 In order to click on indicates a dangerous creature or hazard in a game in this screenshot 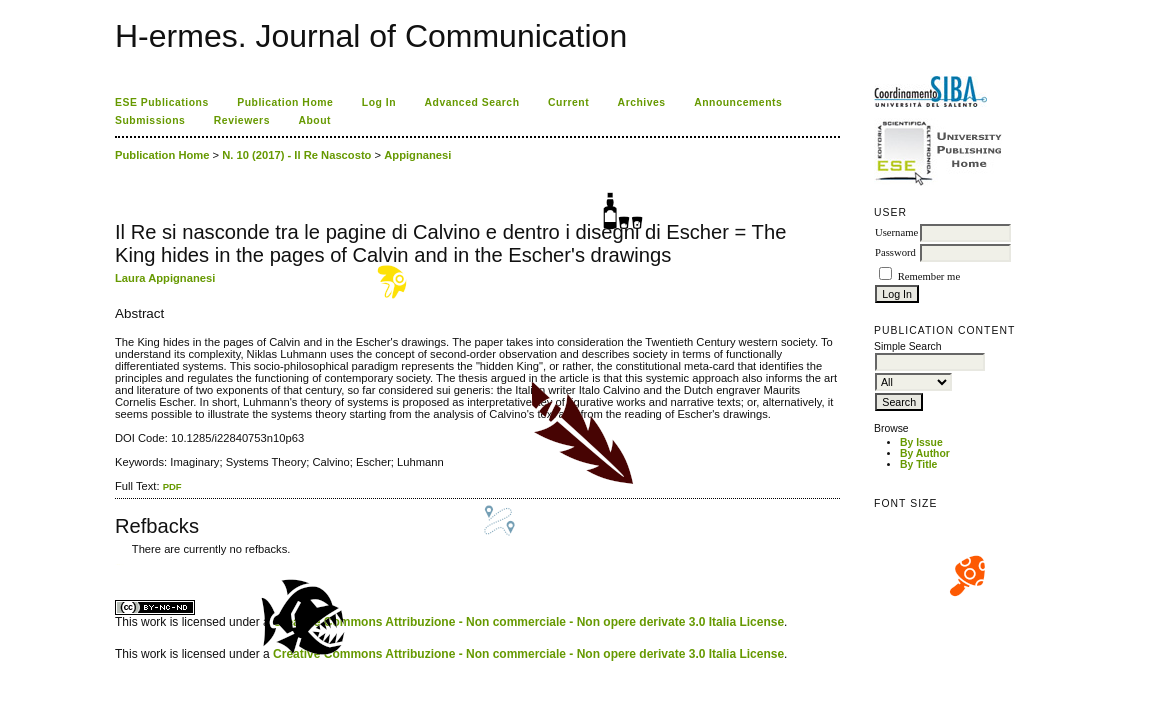, I will do `click(303, 617)`.